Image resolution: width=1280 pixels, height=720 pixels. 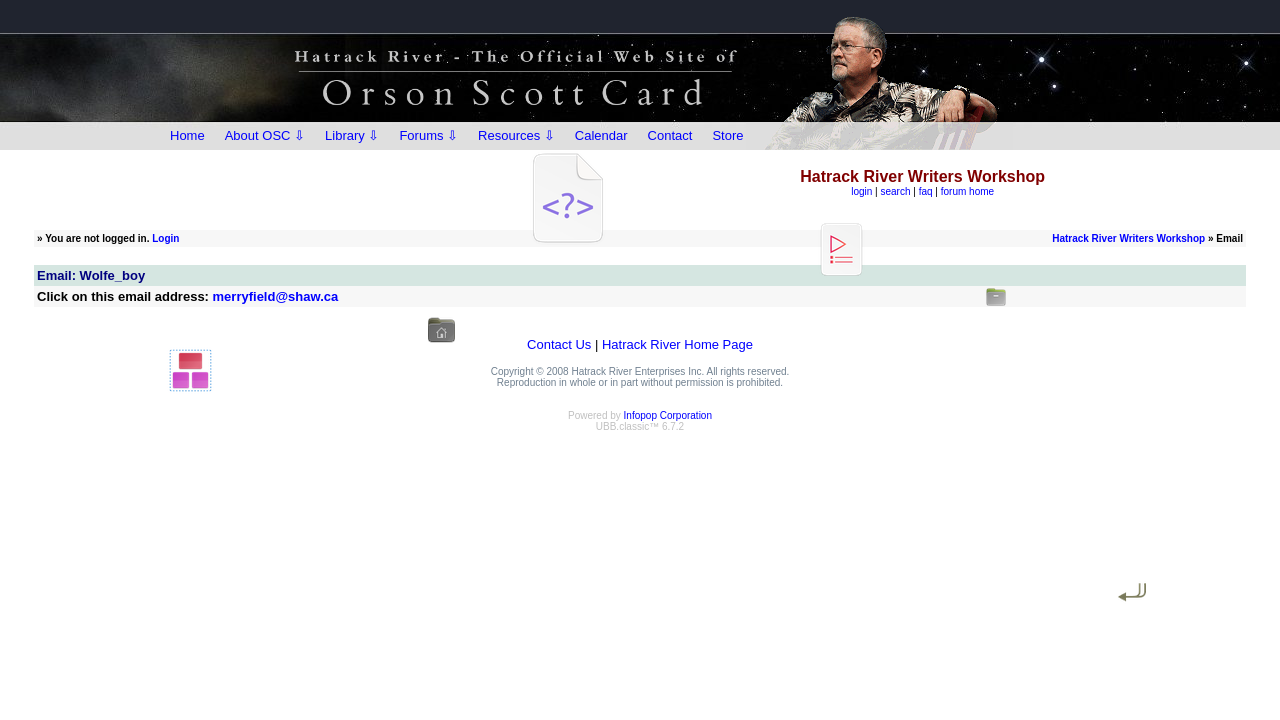 What do you see at coordinates (996, 297) in the screenshot?
I see `open the file manager` at bounding box center [996, 297].